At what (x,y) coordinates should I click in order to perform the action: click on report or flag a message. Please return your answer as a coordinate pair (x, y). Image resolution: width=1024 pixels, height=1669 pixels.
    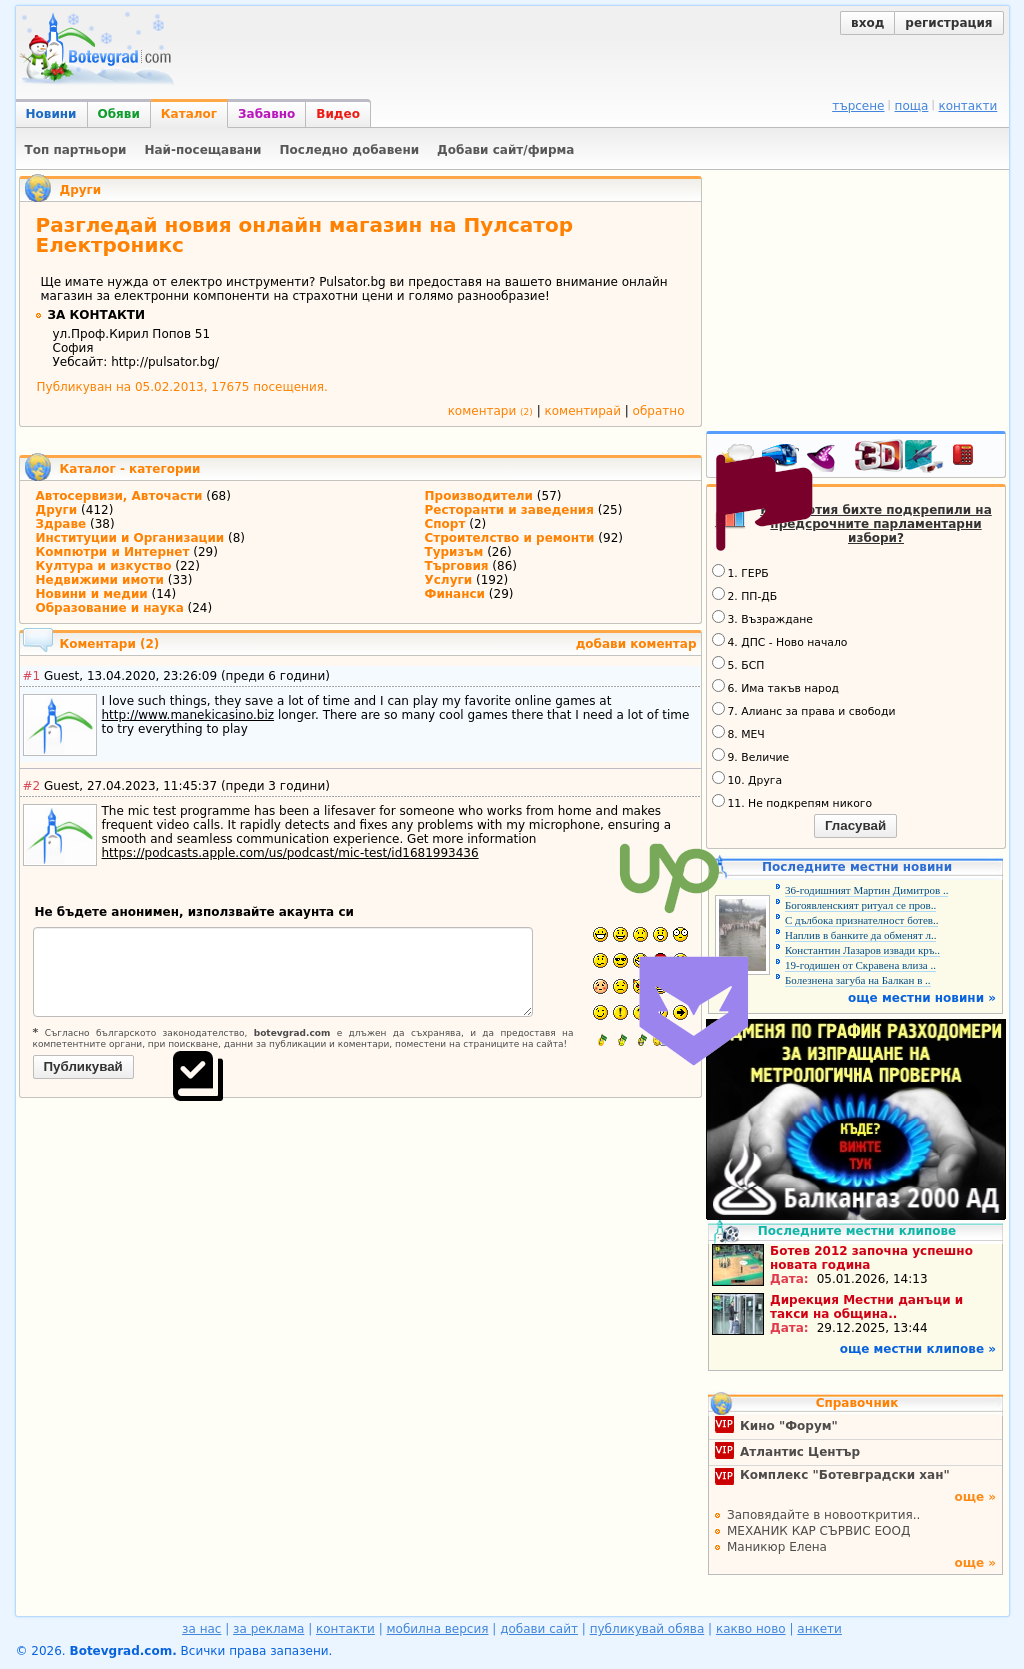
    Looking at the image, I should click on (762, 505).